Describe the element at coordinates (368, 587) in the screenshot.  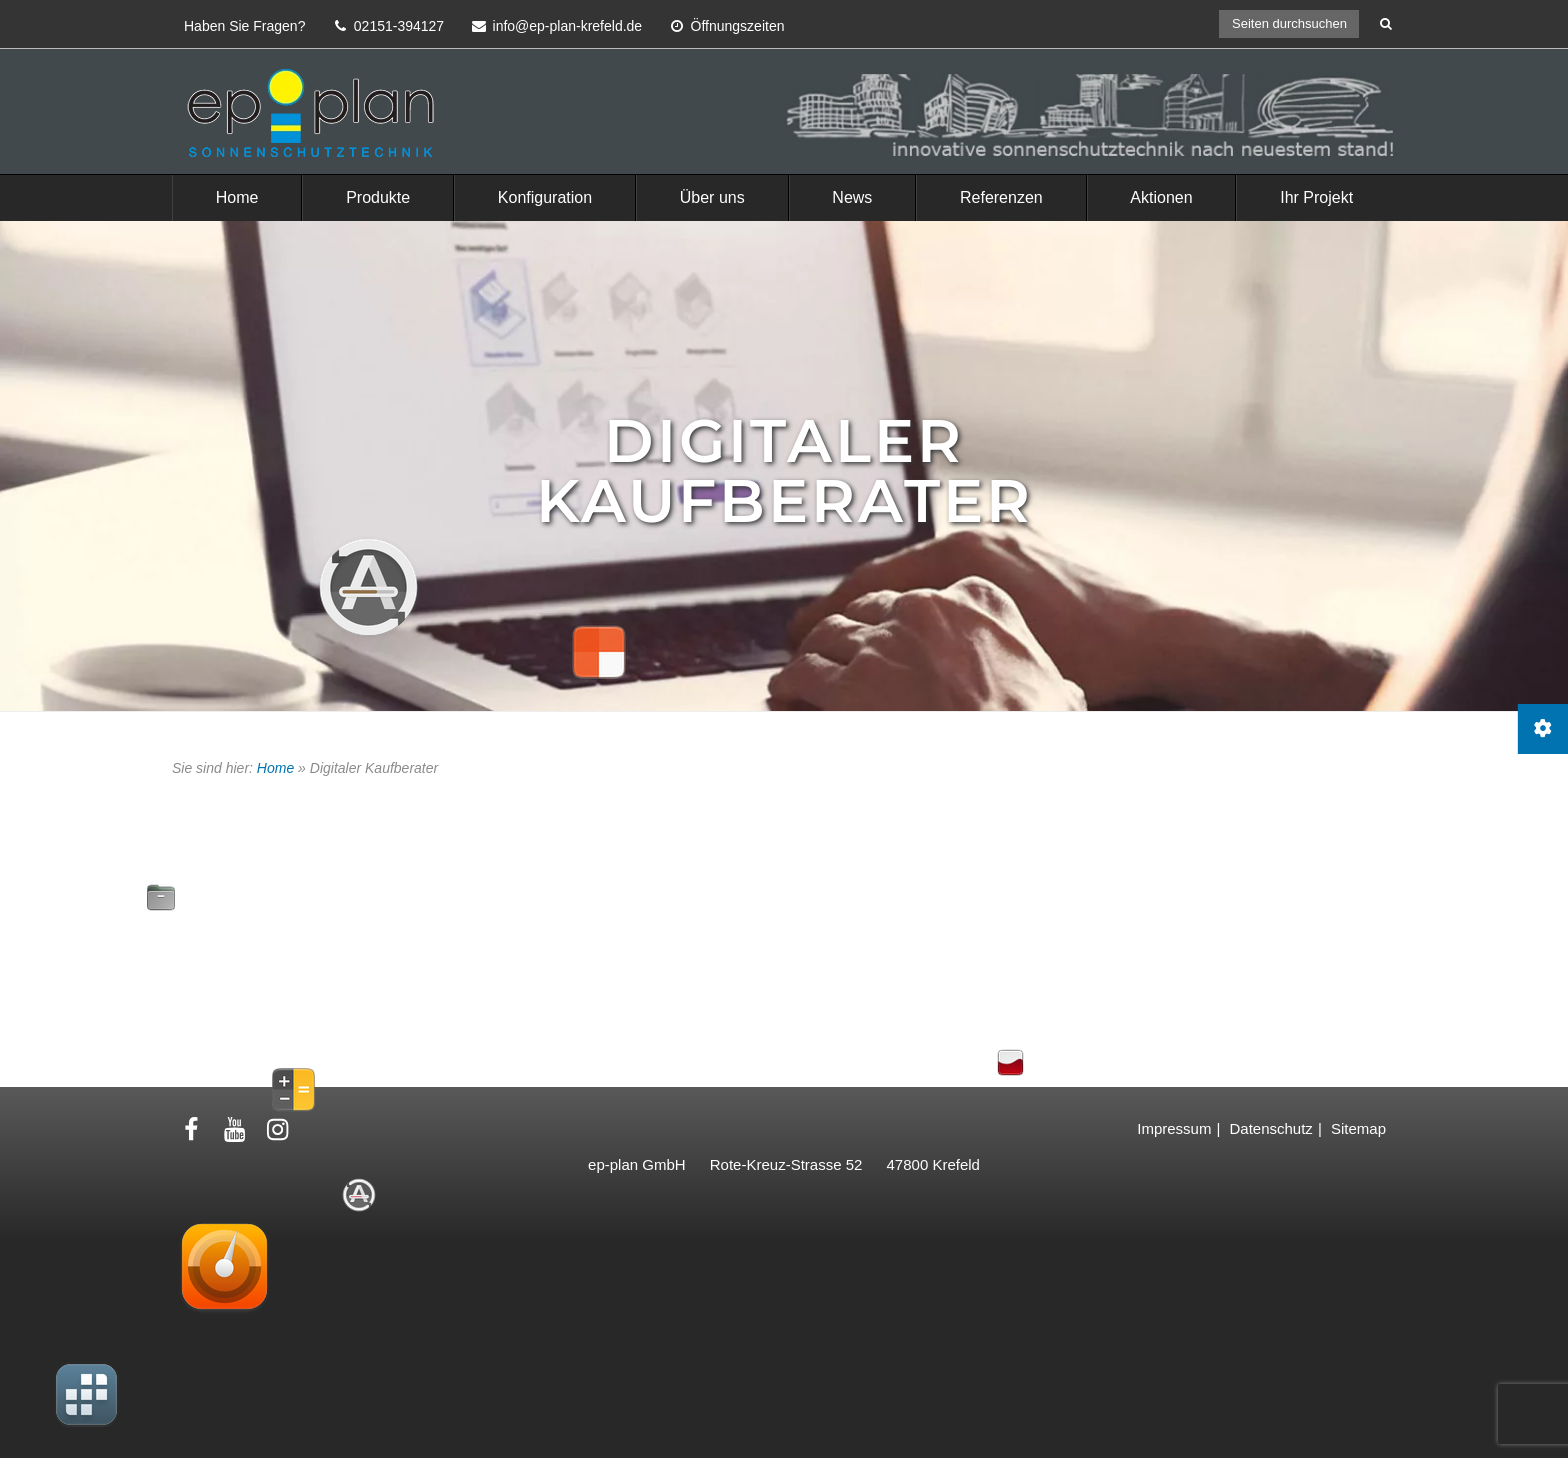
I see `check for available software updates` at that location.